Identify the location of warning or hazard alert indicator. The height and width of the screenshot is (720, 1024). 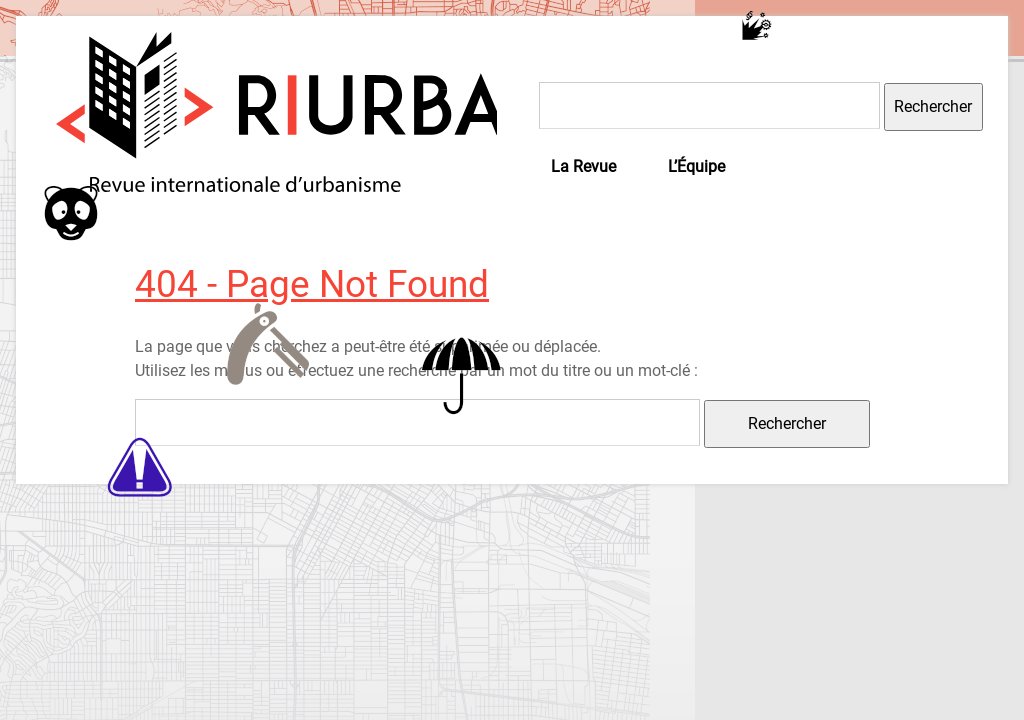
(140, 468).